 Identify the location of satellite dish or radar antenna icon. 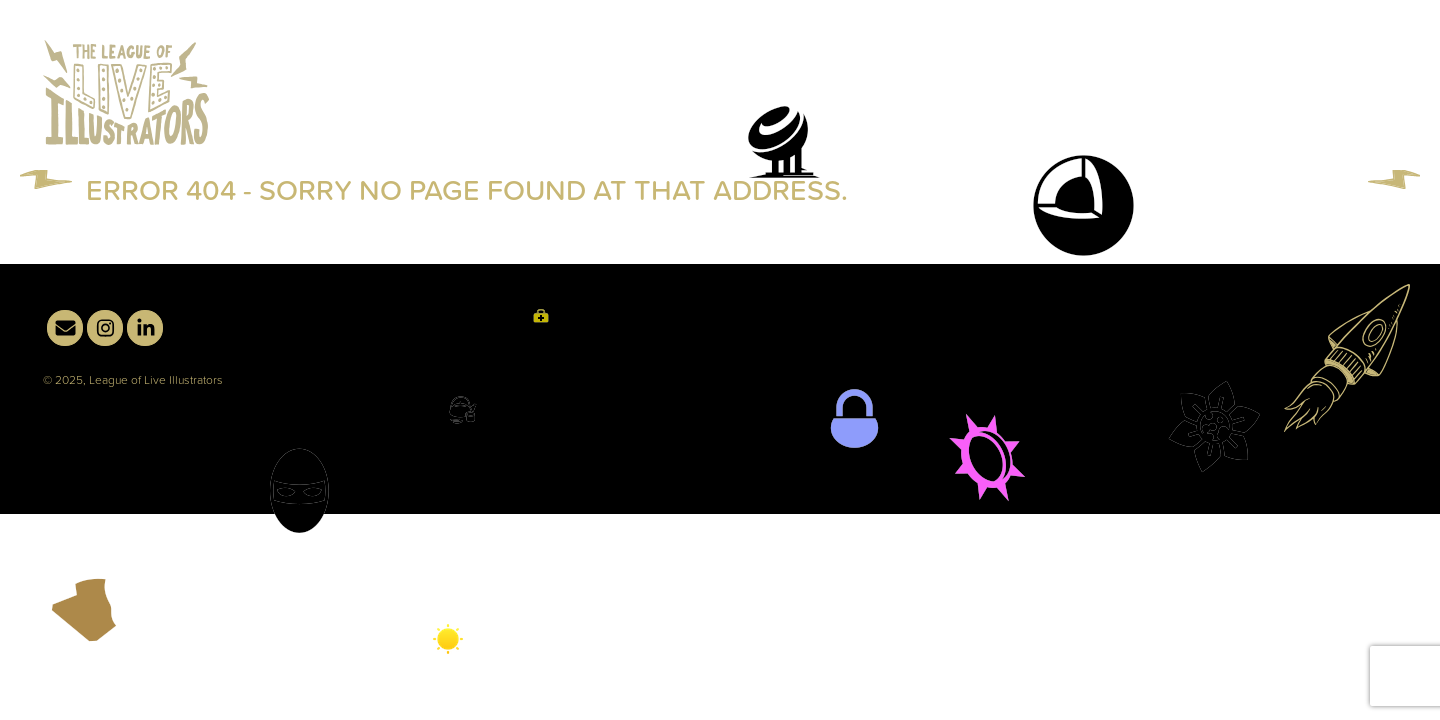
(784, 142).